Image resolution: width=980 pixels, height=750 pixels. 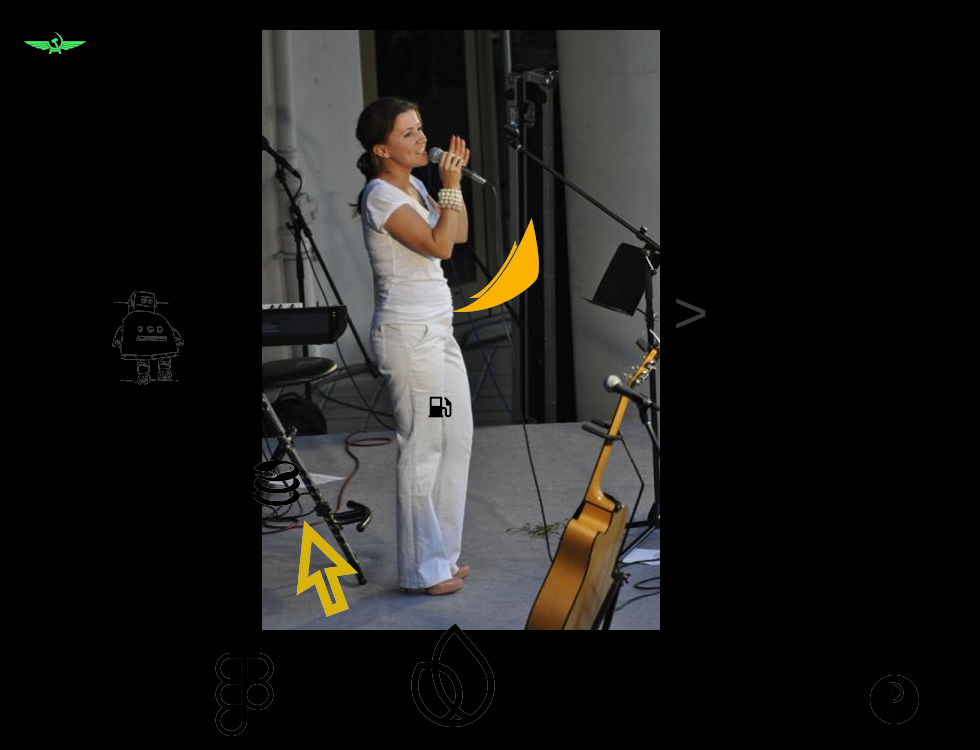 What do you see at coordinates (277, 483) in the screenshot?
I see `visit steamdb website for steam game statistics` at bounding box center [277, 483].